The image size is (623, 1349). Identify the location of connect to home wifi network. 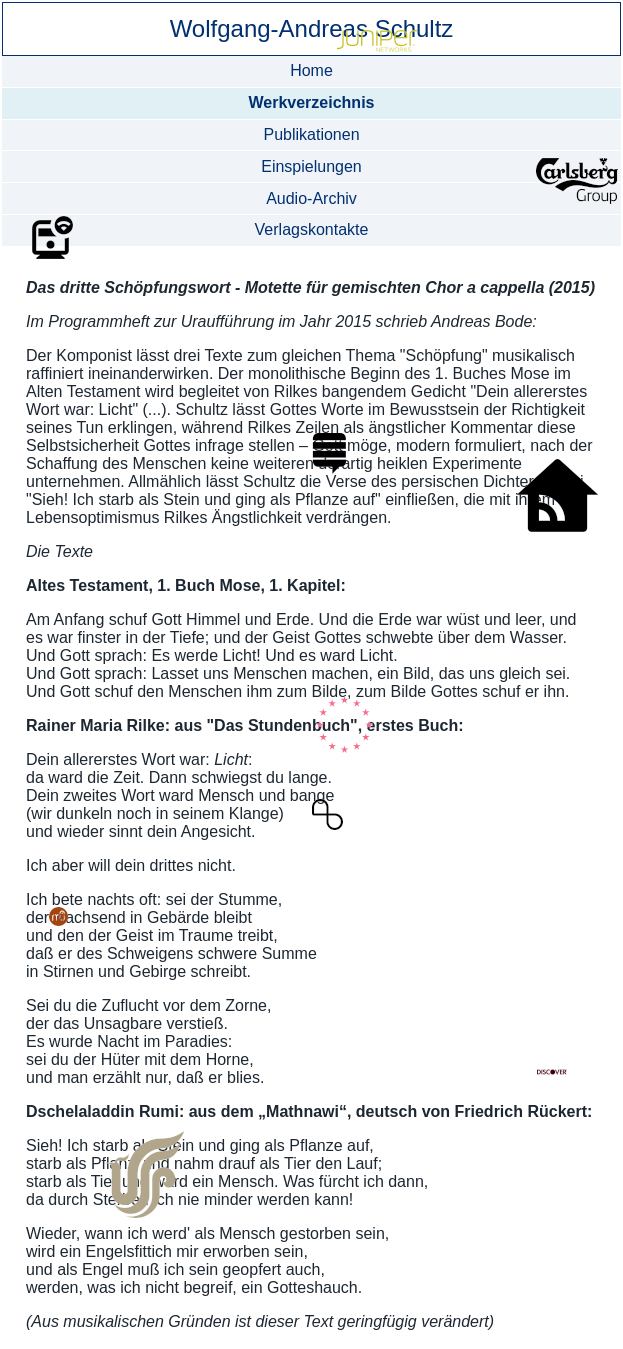
(557, 498).